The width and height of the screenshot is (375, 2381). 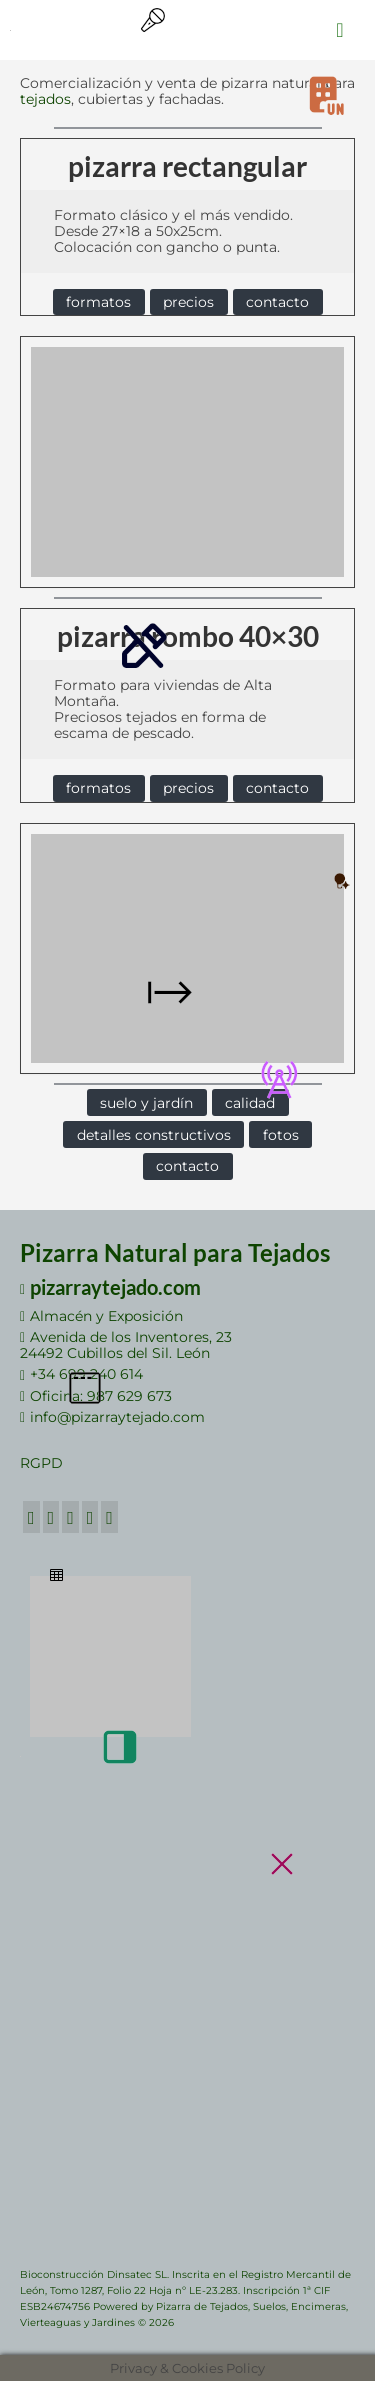 What do you see at coordinates (278, 1080) in the screenshot?
I see `indicates active broadcast or streaming status` at bounding box center [278, 1080].